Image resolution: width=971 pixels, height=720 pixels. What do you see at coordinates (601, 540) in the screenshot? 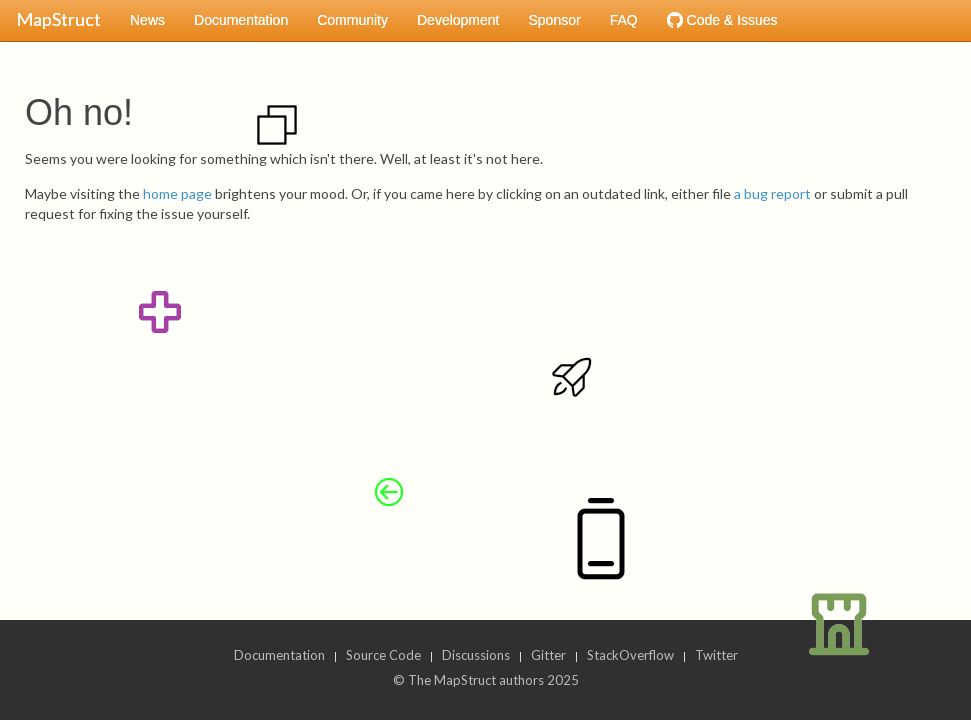
I see `indicates low battery level` at bounding box center [601, 540].